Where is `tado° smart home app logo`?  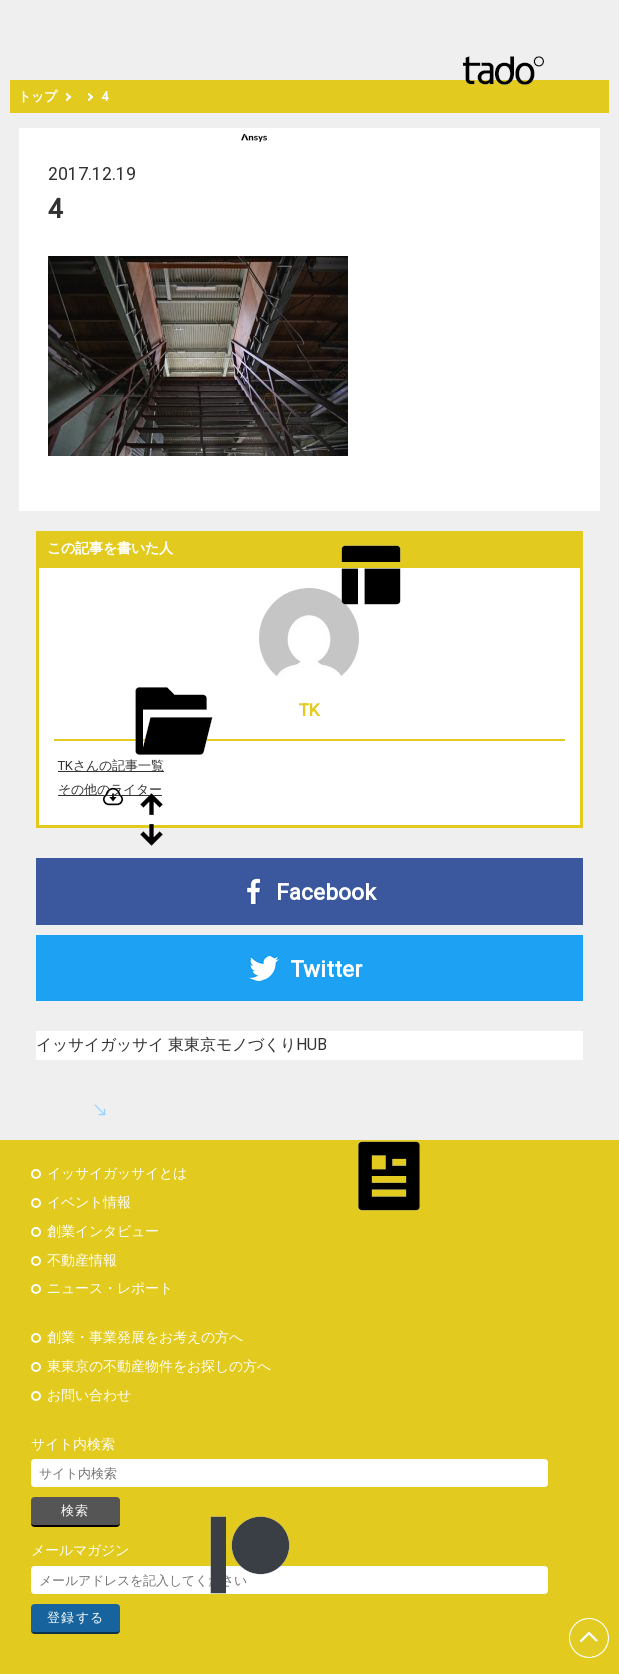
tado° smart home app logo is located at coordinates (503, 70).